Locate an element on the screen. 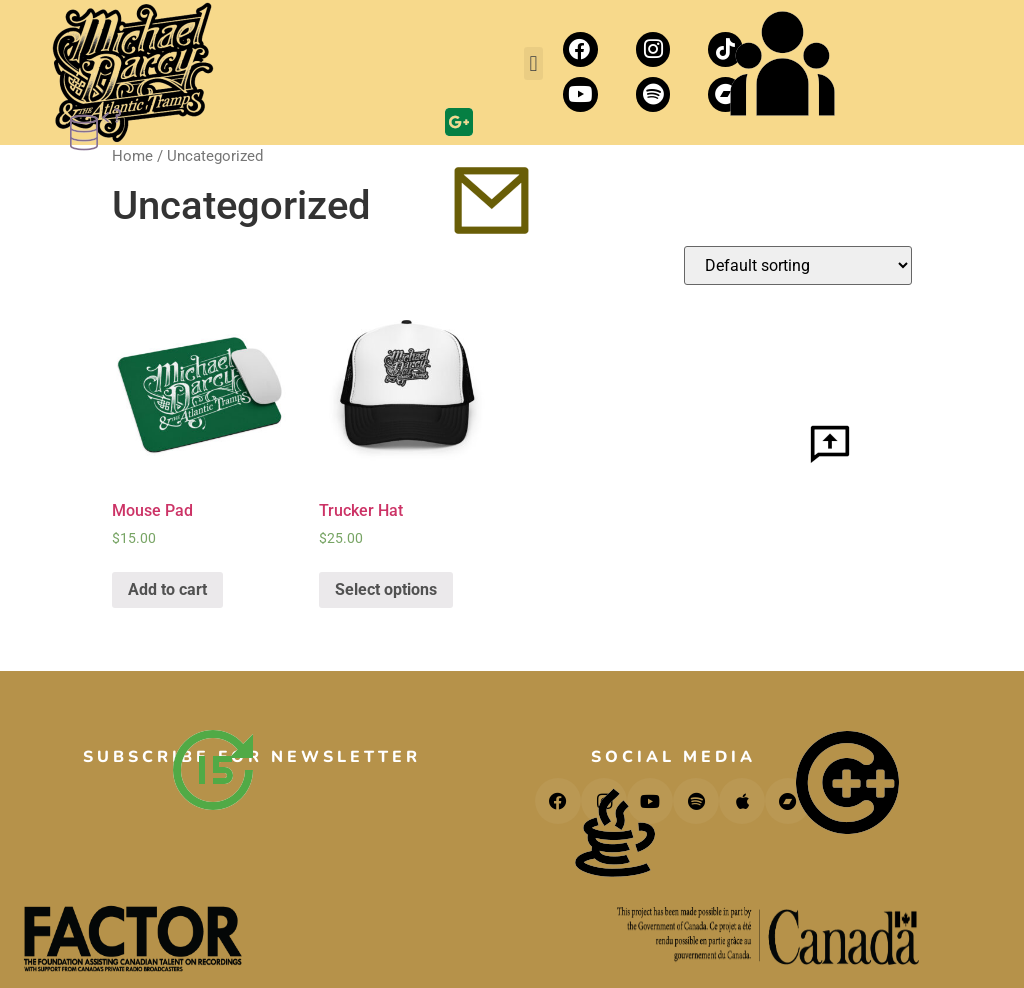 The height and width of the screenshot is (988, 1024). open adminer database management tool is located at coordinates (95, 129).